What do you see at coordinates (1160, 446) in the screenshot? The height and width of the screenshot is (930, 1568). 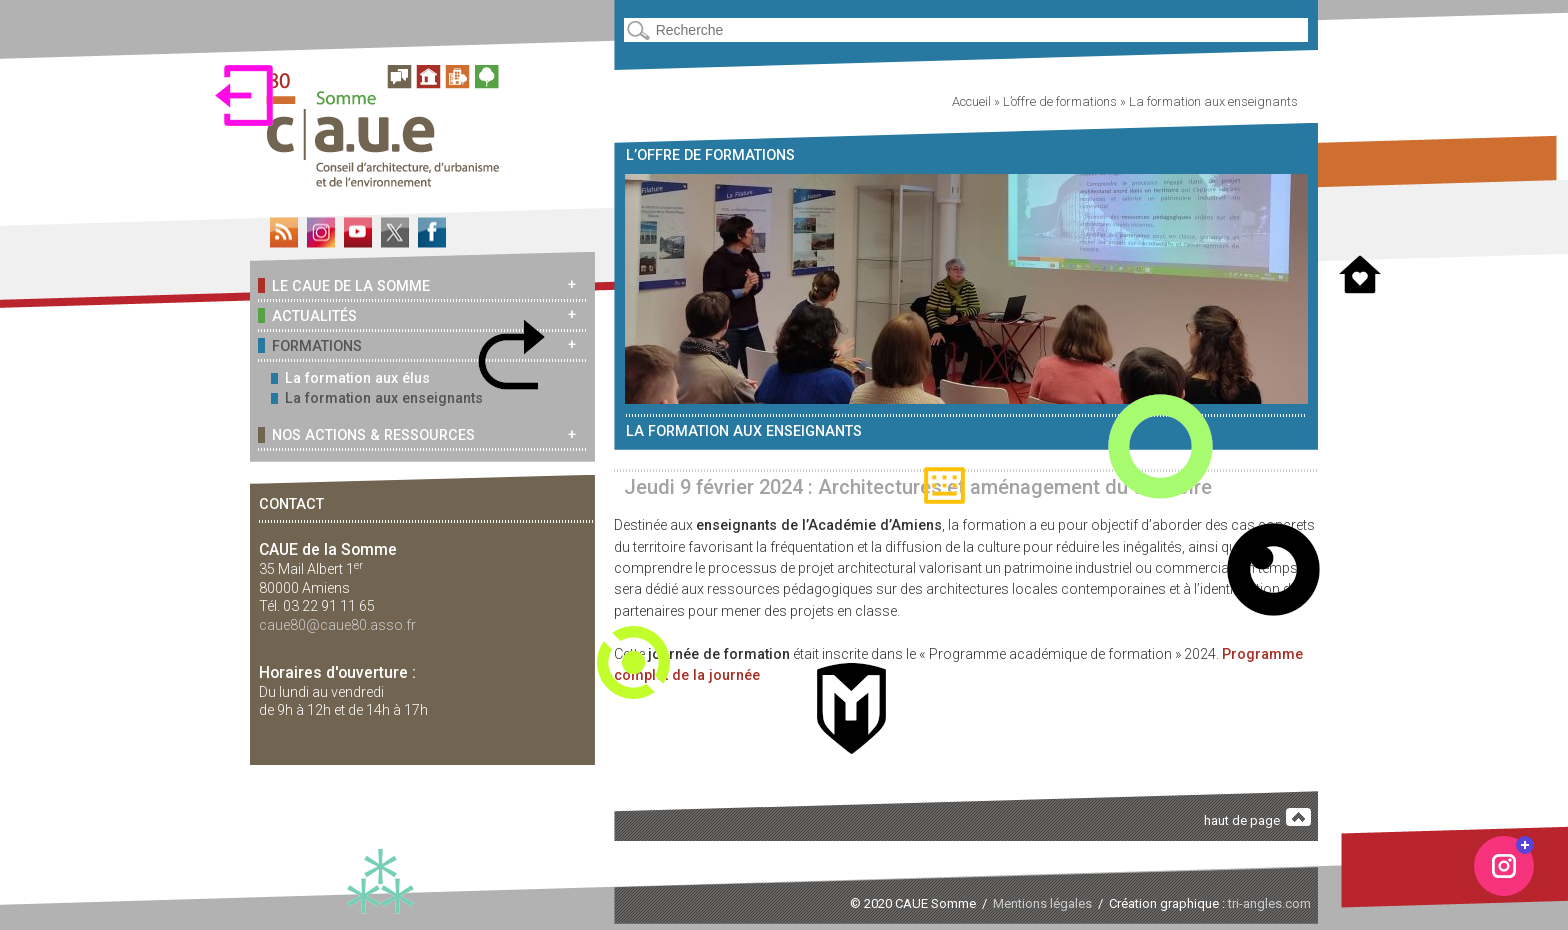 I see `indicates loading or processing in progress` at bounding box center [1160, 446].